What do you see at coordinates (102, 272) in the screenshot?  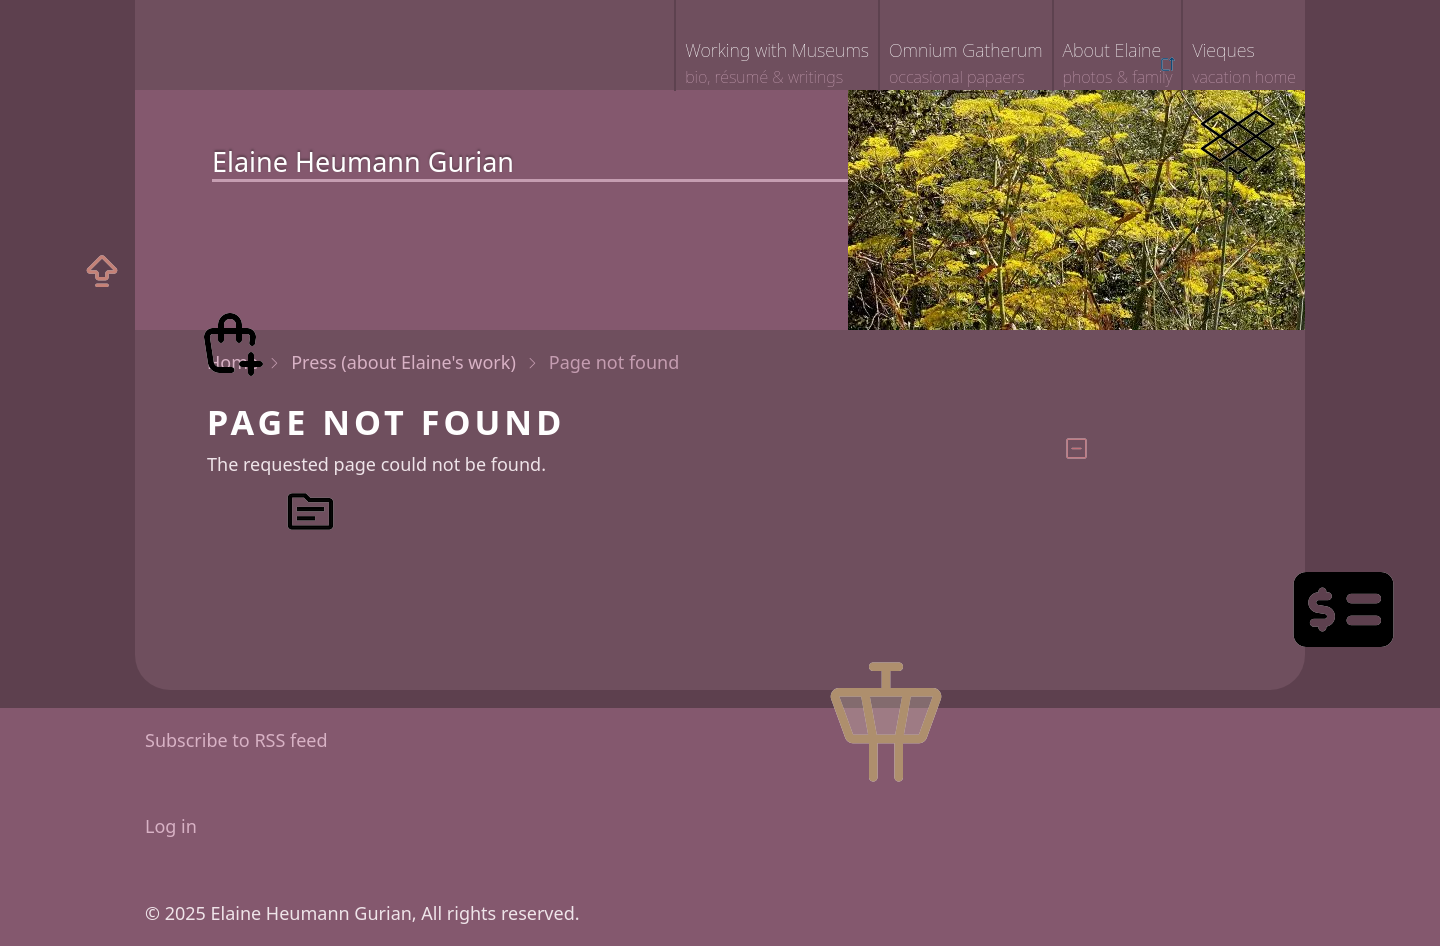 I see `upload file to cloud or server` at bounding box center [102, 272].